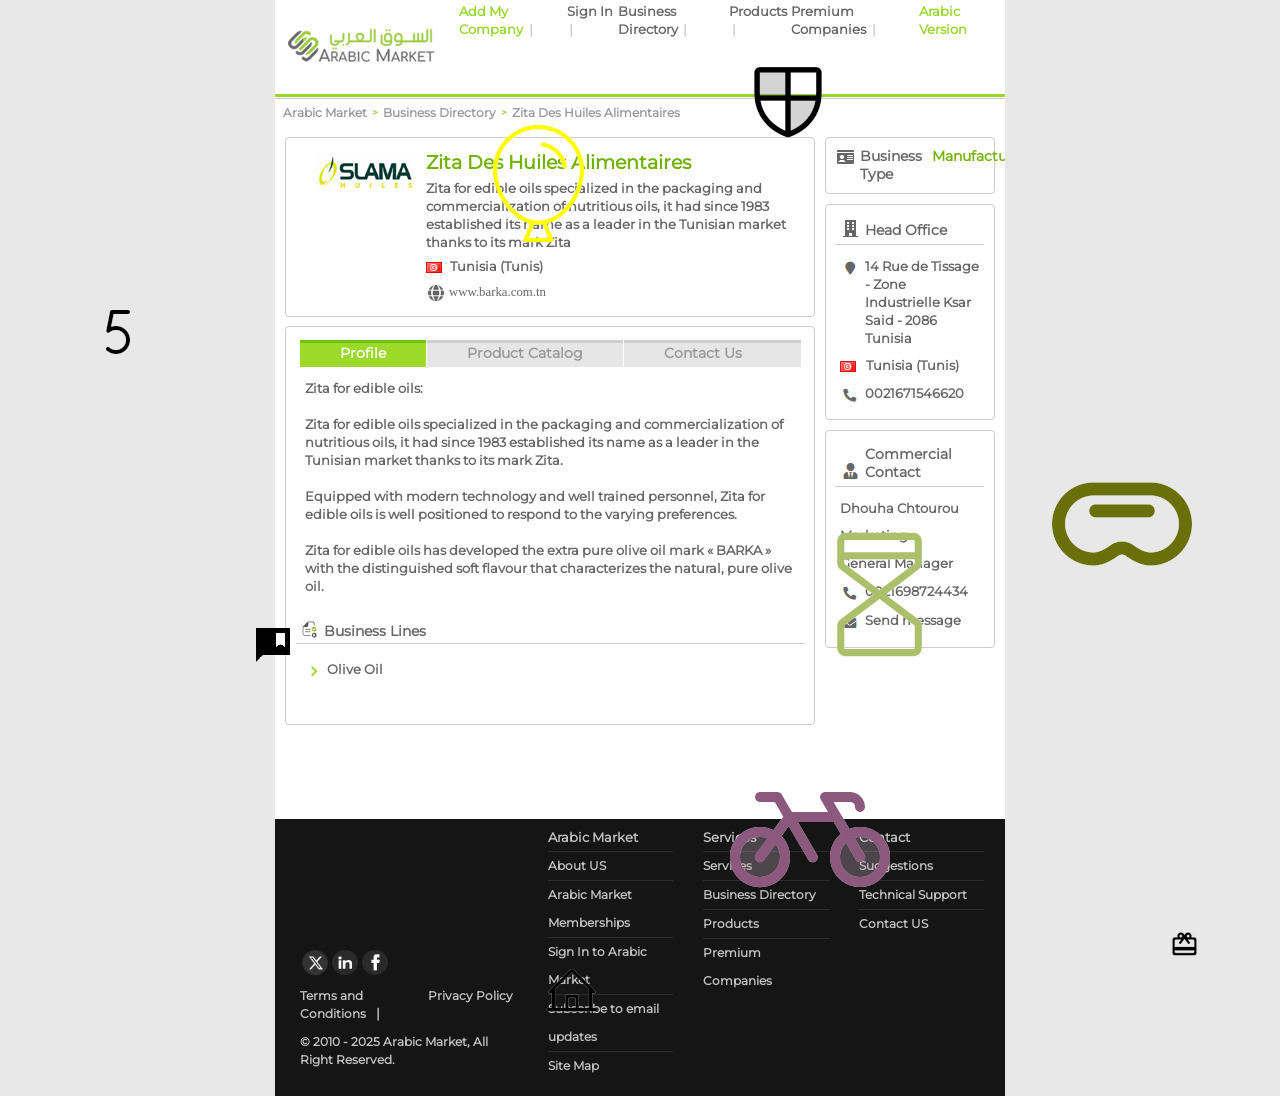  Describe the element at coordinates (572, 991) in the screenshot. I see `navigate to home screen` at that location.